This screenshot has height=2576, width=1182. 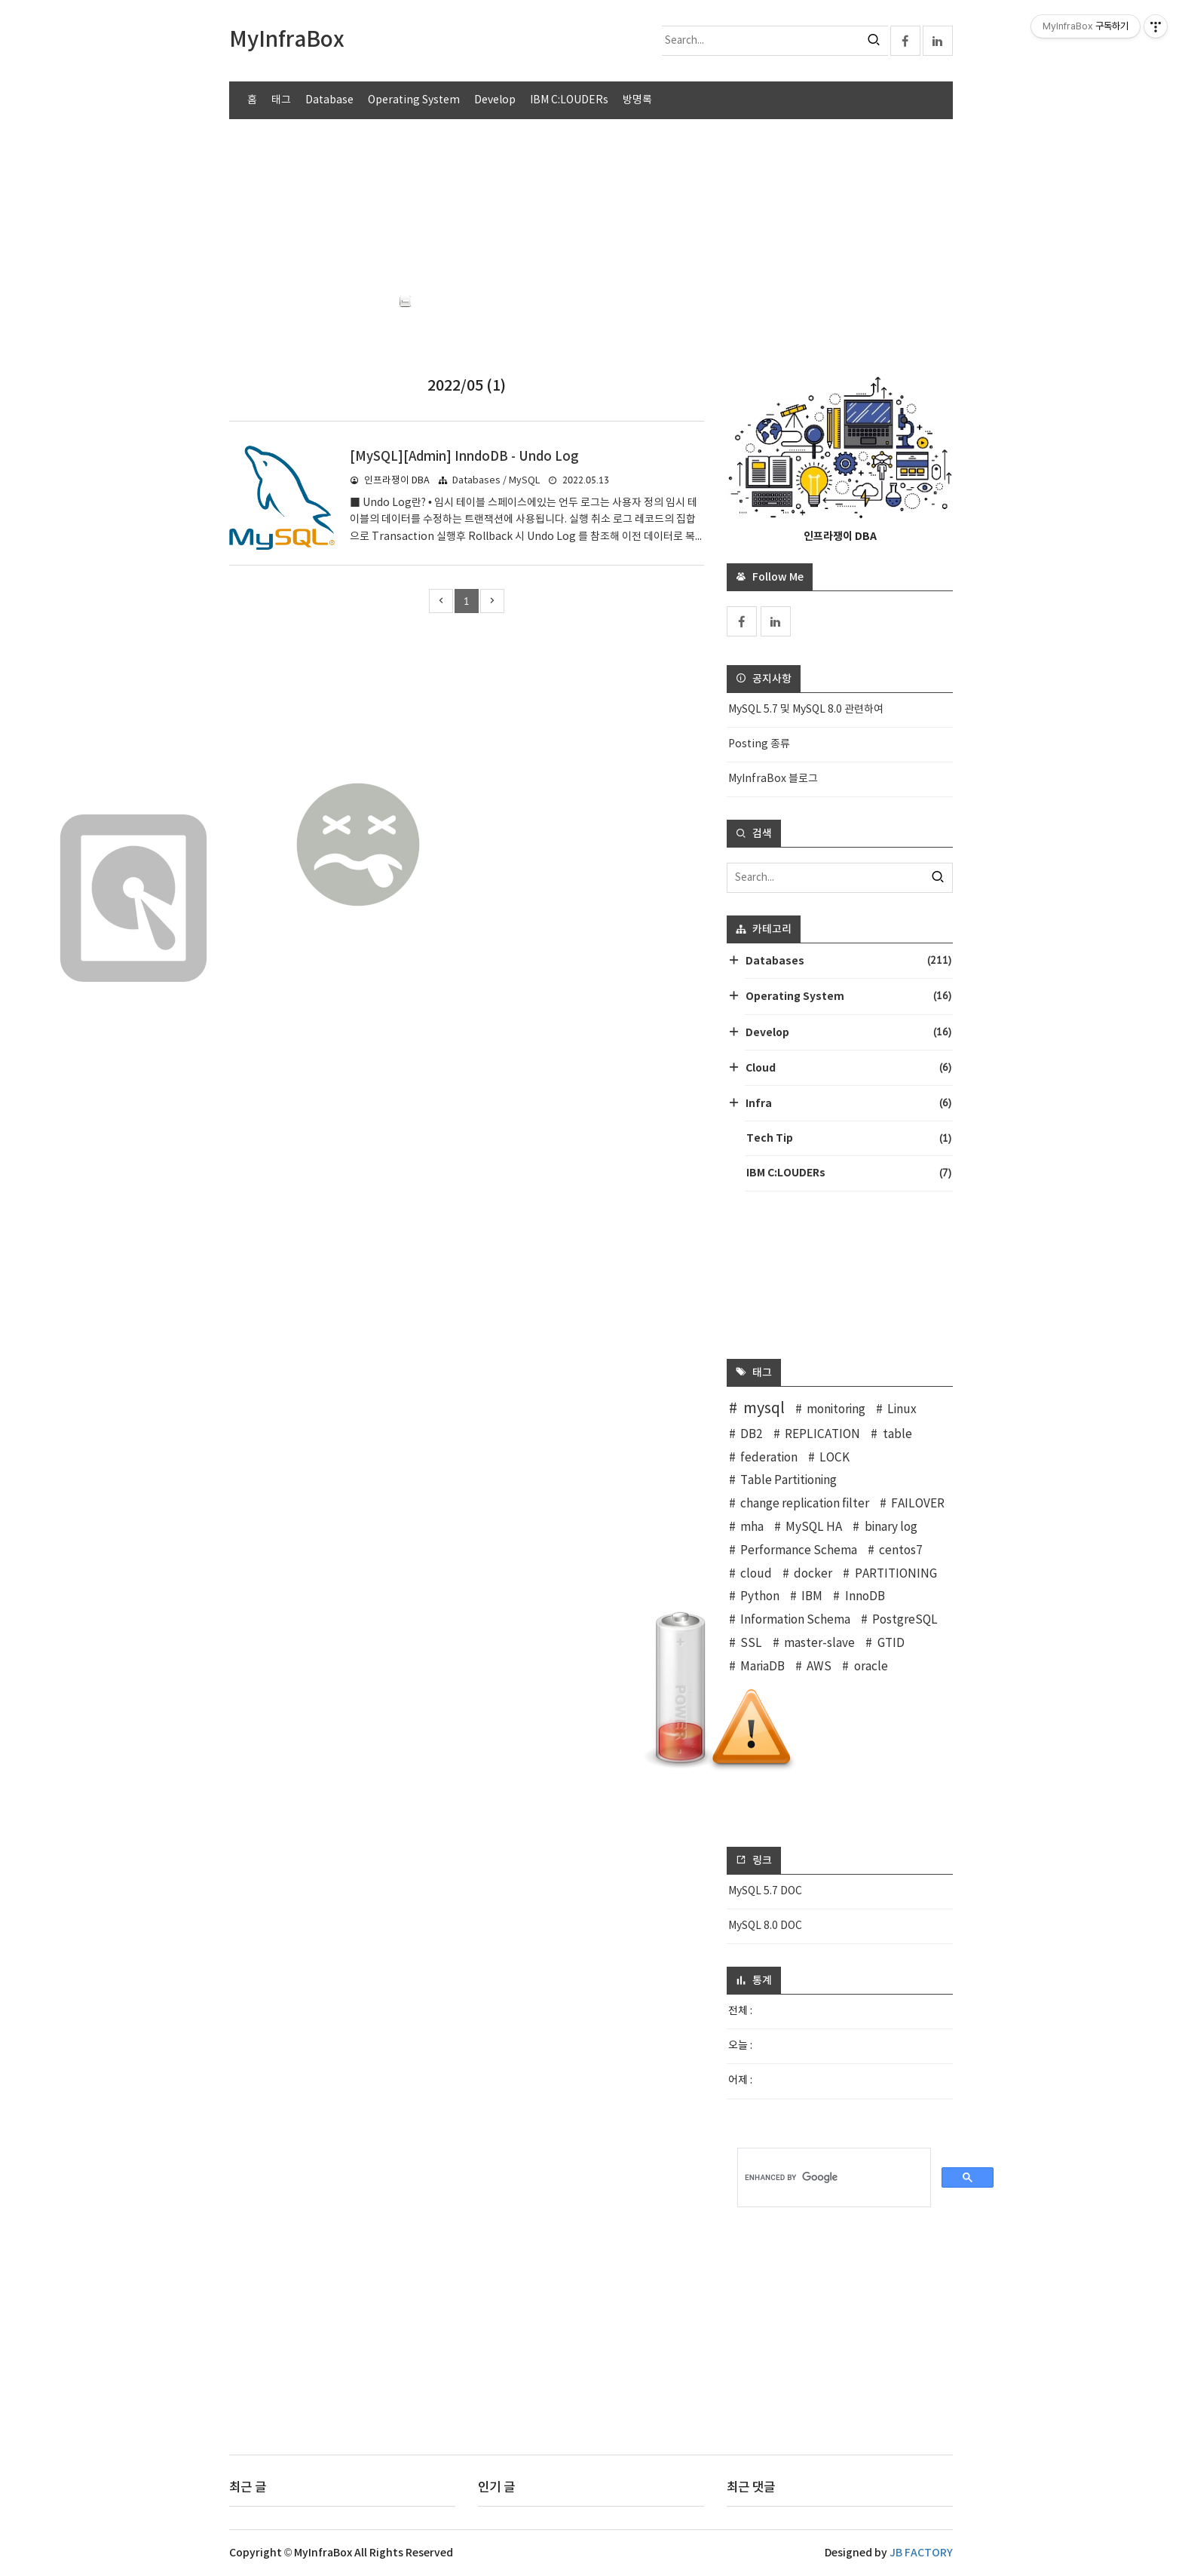 I want to click on zoom out to reduce magnification, so click(x=406, y=301).